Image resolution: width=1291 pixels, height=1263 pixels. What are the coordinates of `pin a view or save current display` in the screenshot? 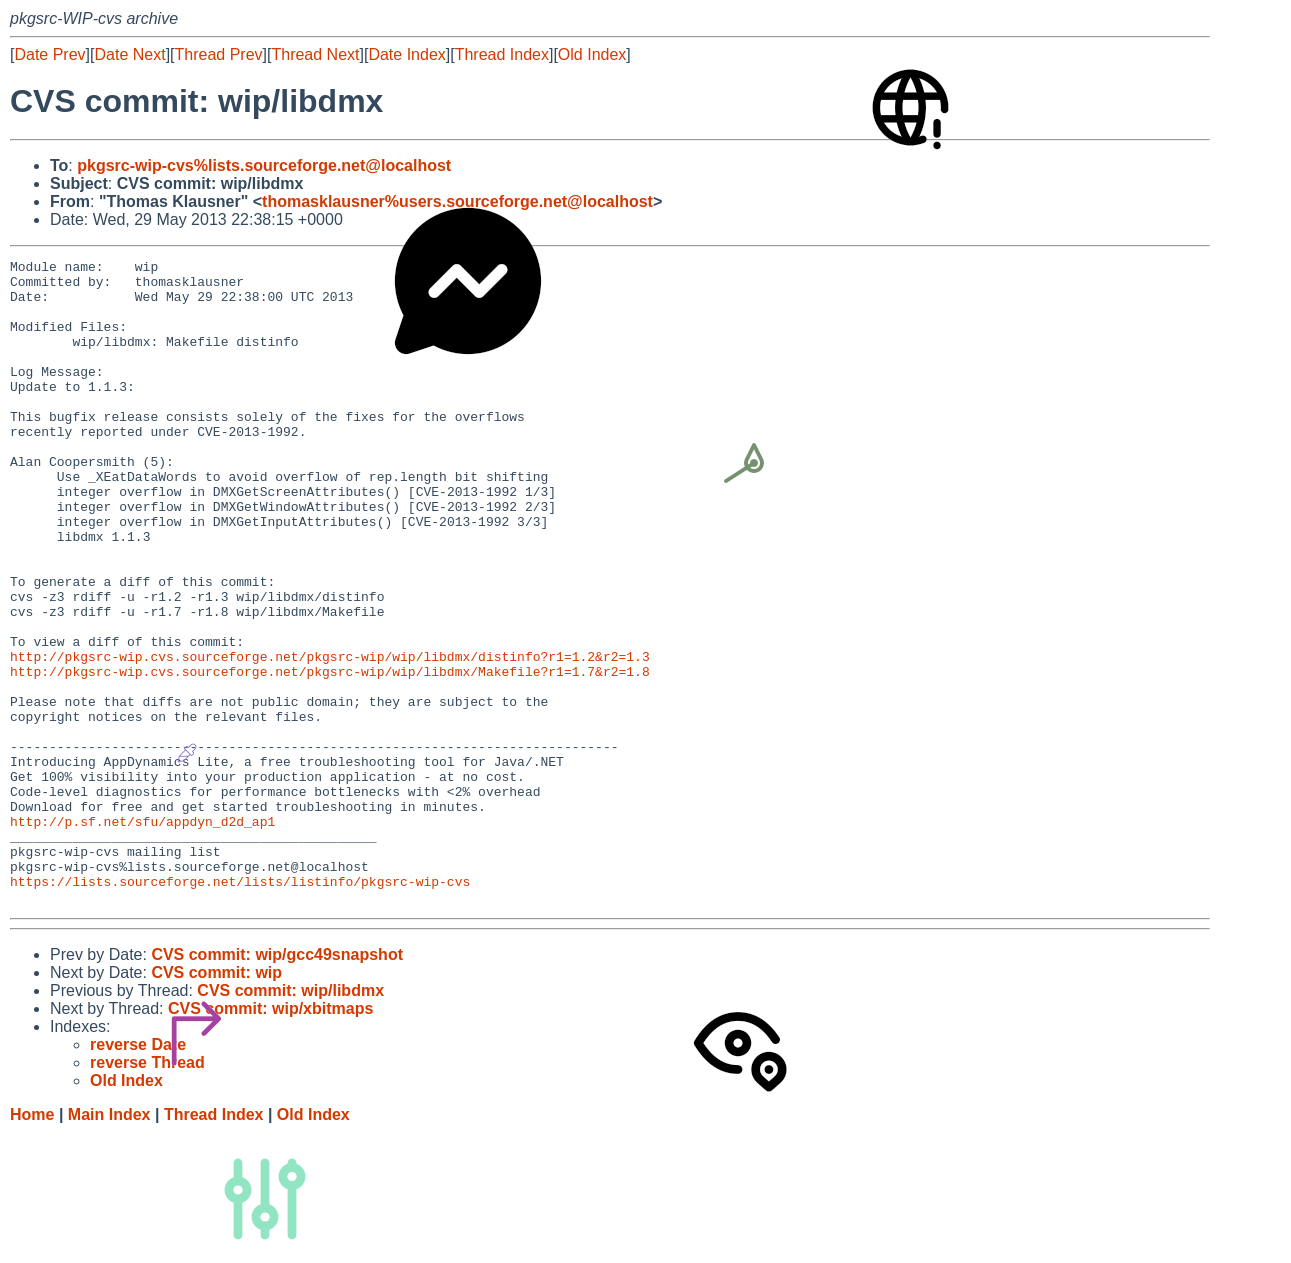 It's located at (738, 1043).